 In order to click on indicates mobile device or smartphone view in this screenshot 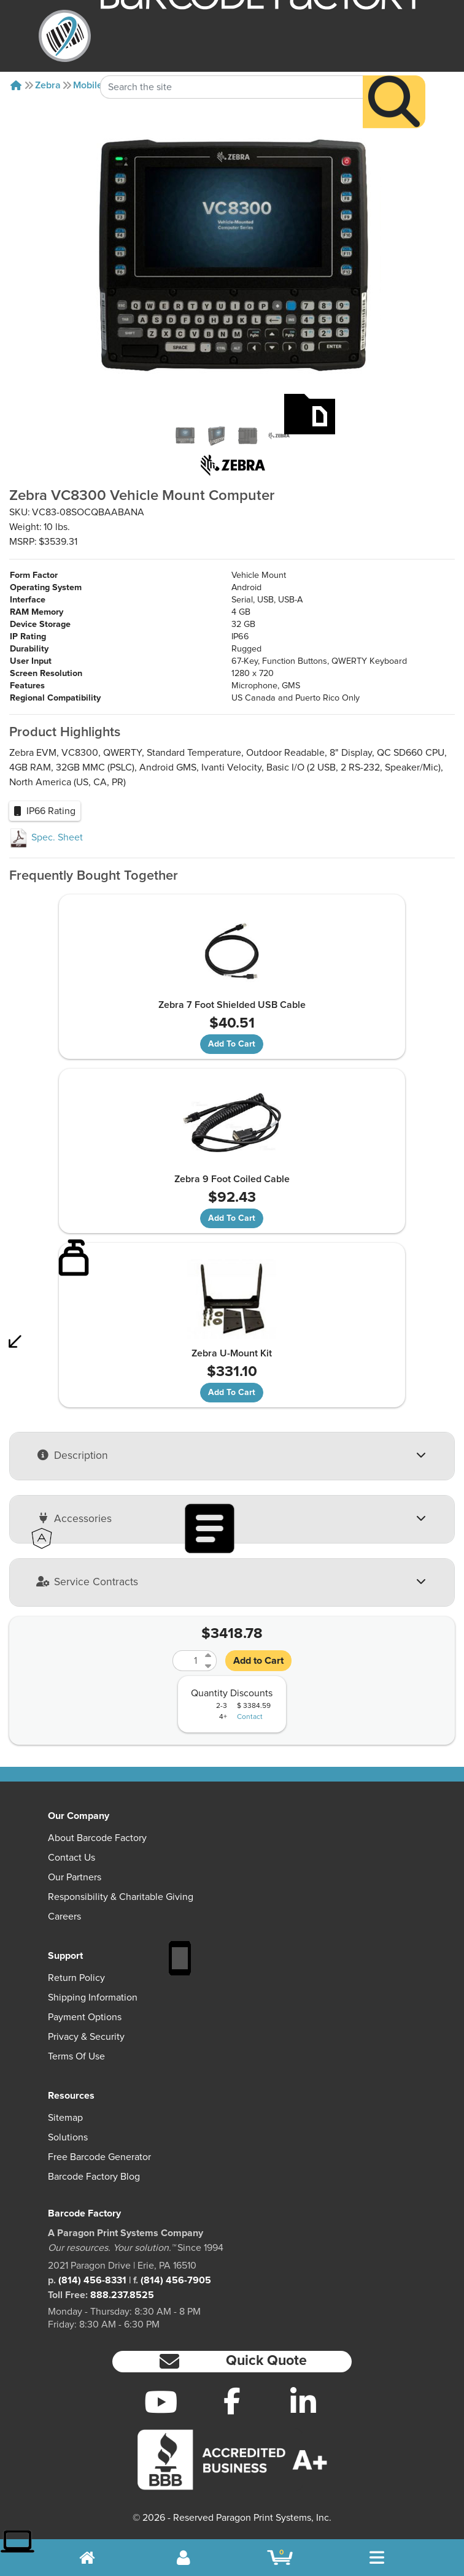, I will do `click(180, 1958)`.